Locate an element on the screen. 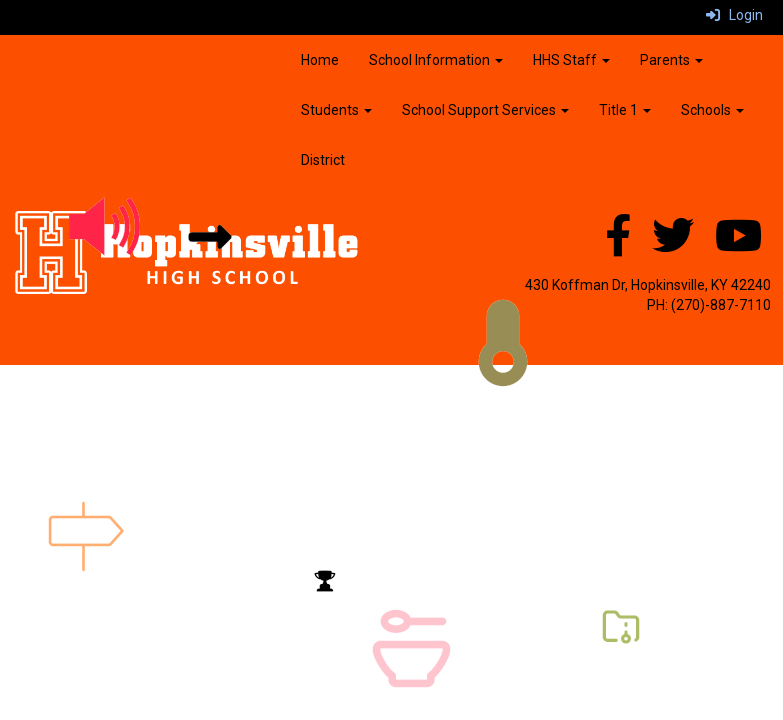 Image resolution: width=783 pixels, height=720 pixels. go to next item or step is located at coordinates (210, 237).